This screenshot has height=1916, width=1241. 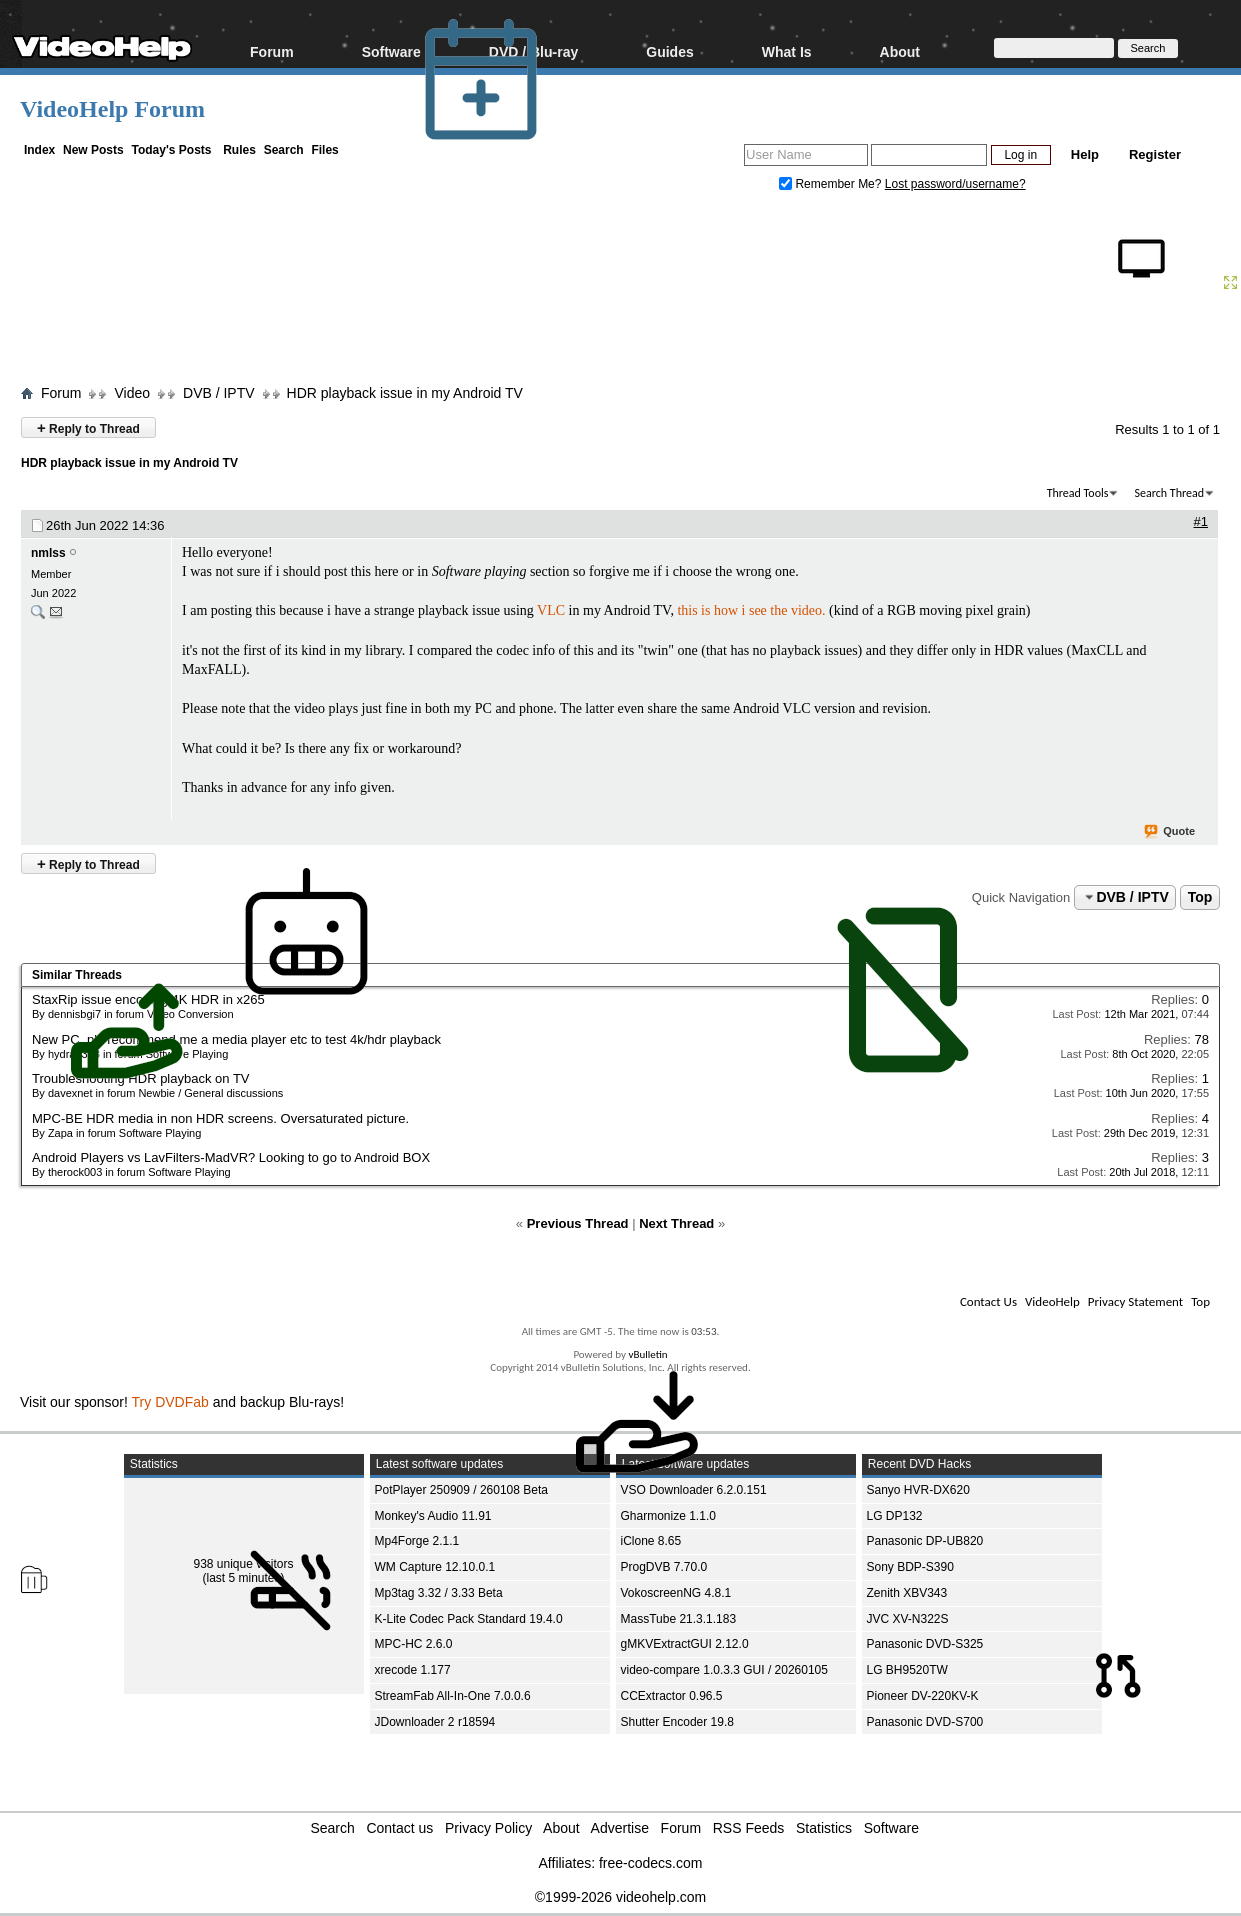 What do you see at coordinates (32, 1580) in the screenshot?
I see `browse nearby bars or pubs` at bounding box center [32, 1580].